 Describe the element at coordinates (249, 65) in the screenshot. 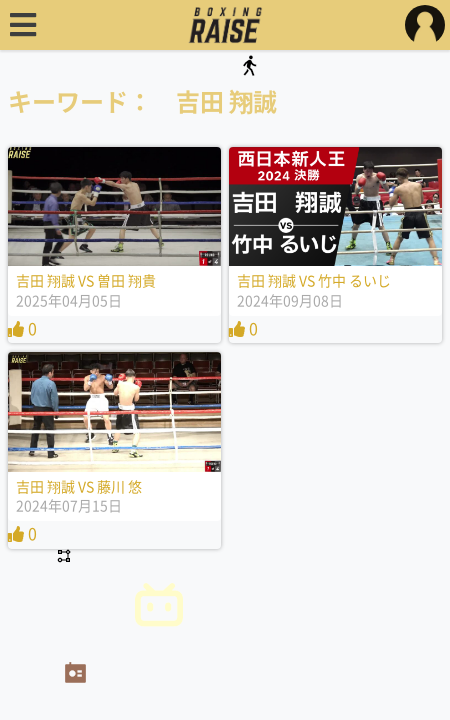

I see `select walking directions` at that location.